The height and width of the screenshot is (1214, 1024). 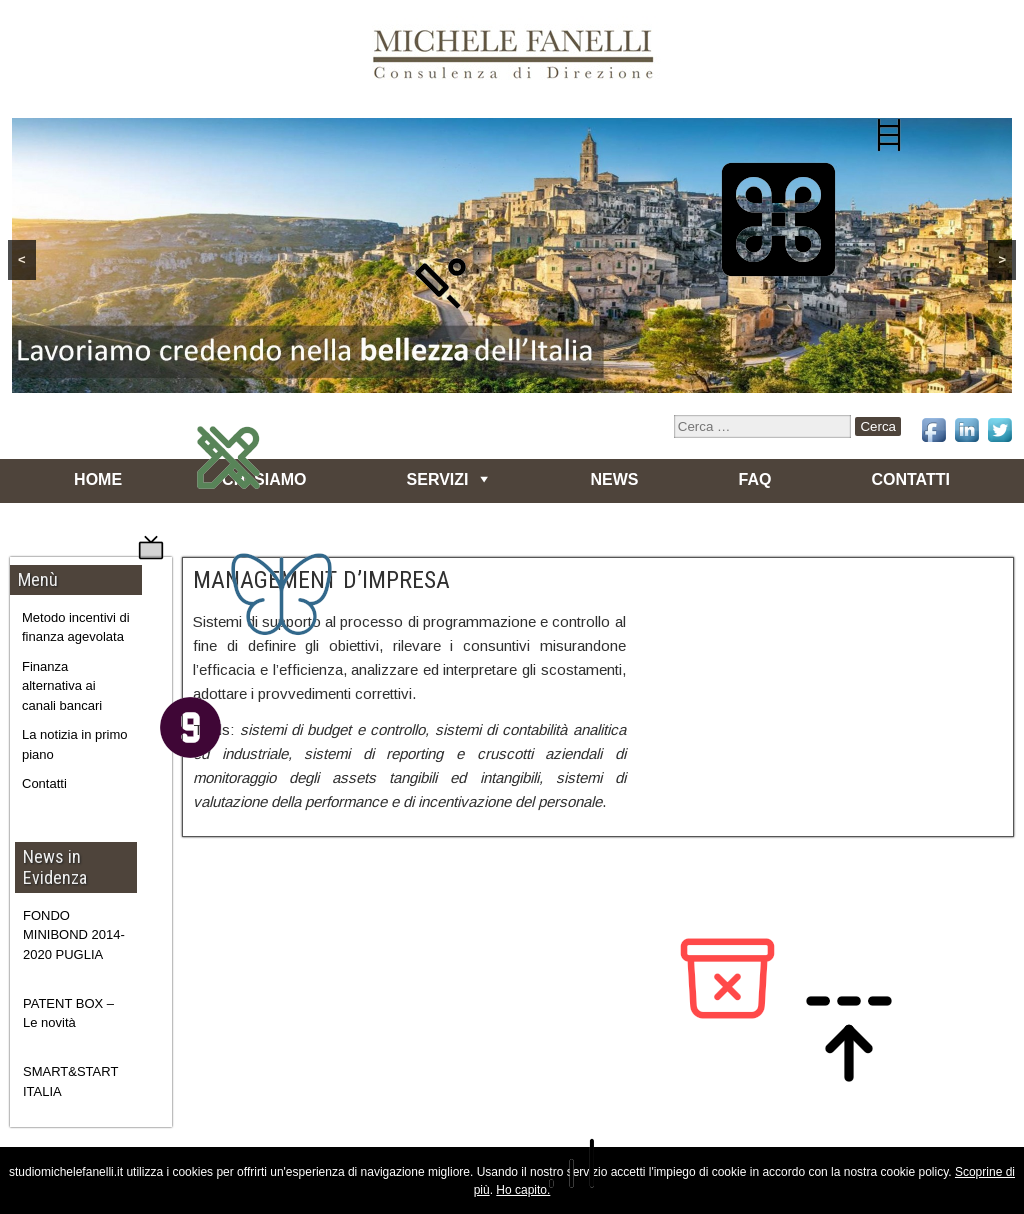 What do you see at coordinates (151, 549) in the screenshot?
I see `access TV or video streaming features` at bounding box center [151, 549].